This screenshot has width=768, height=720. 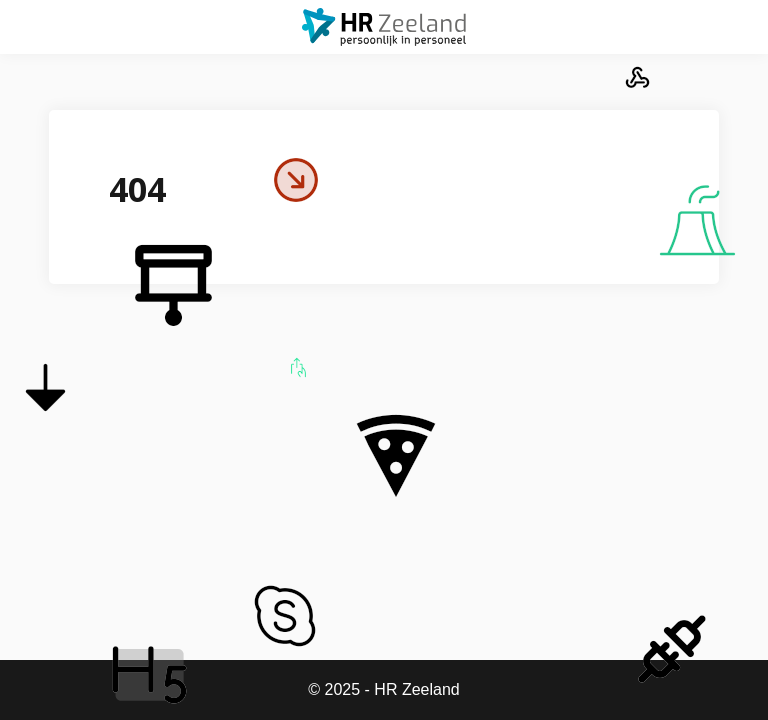 I want to click on order food or access food delivery, so click(x=396, y=456).